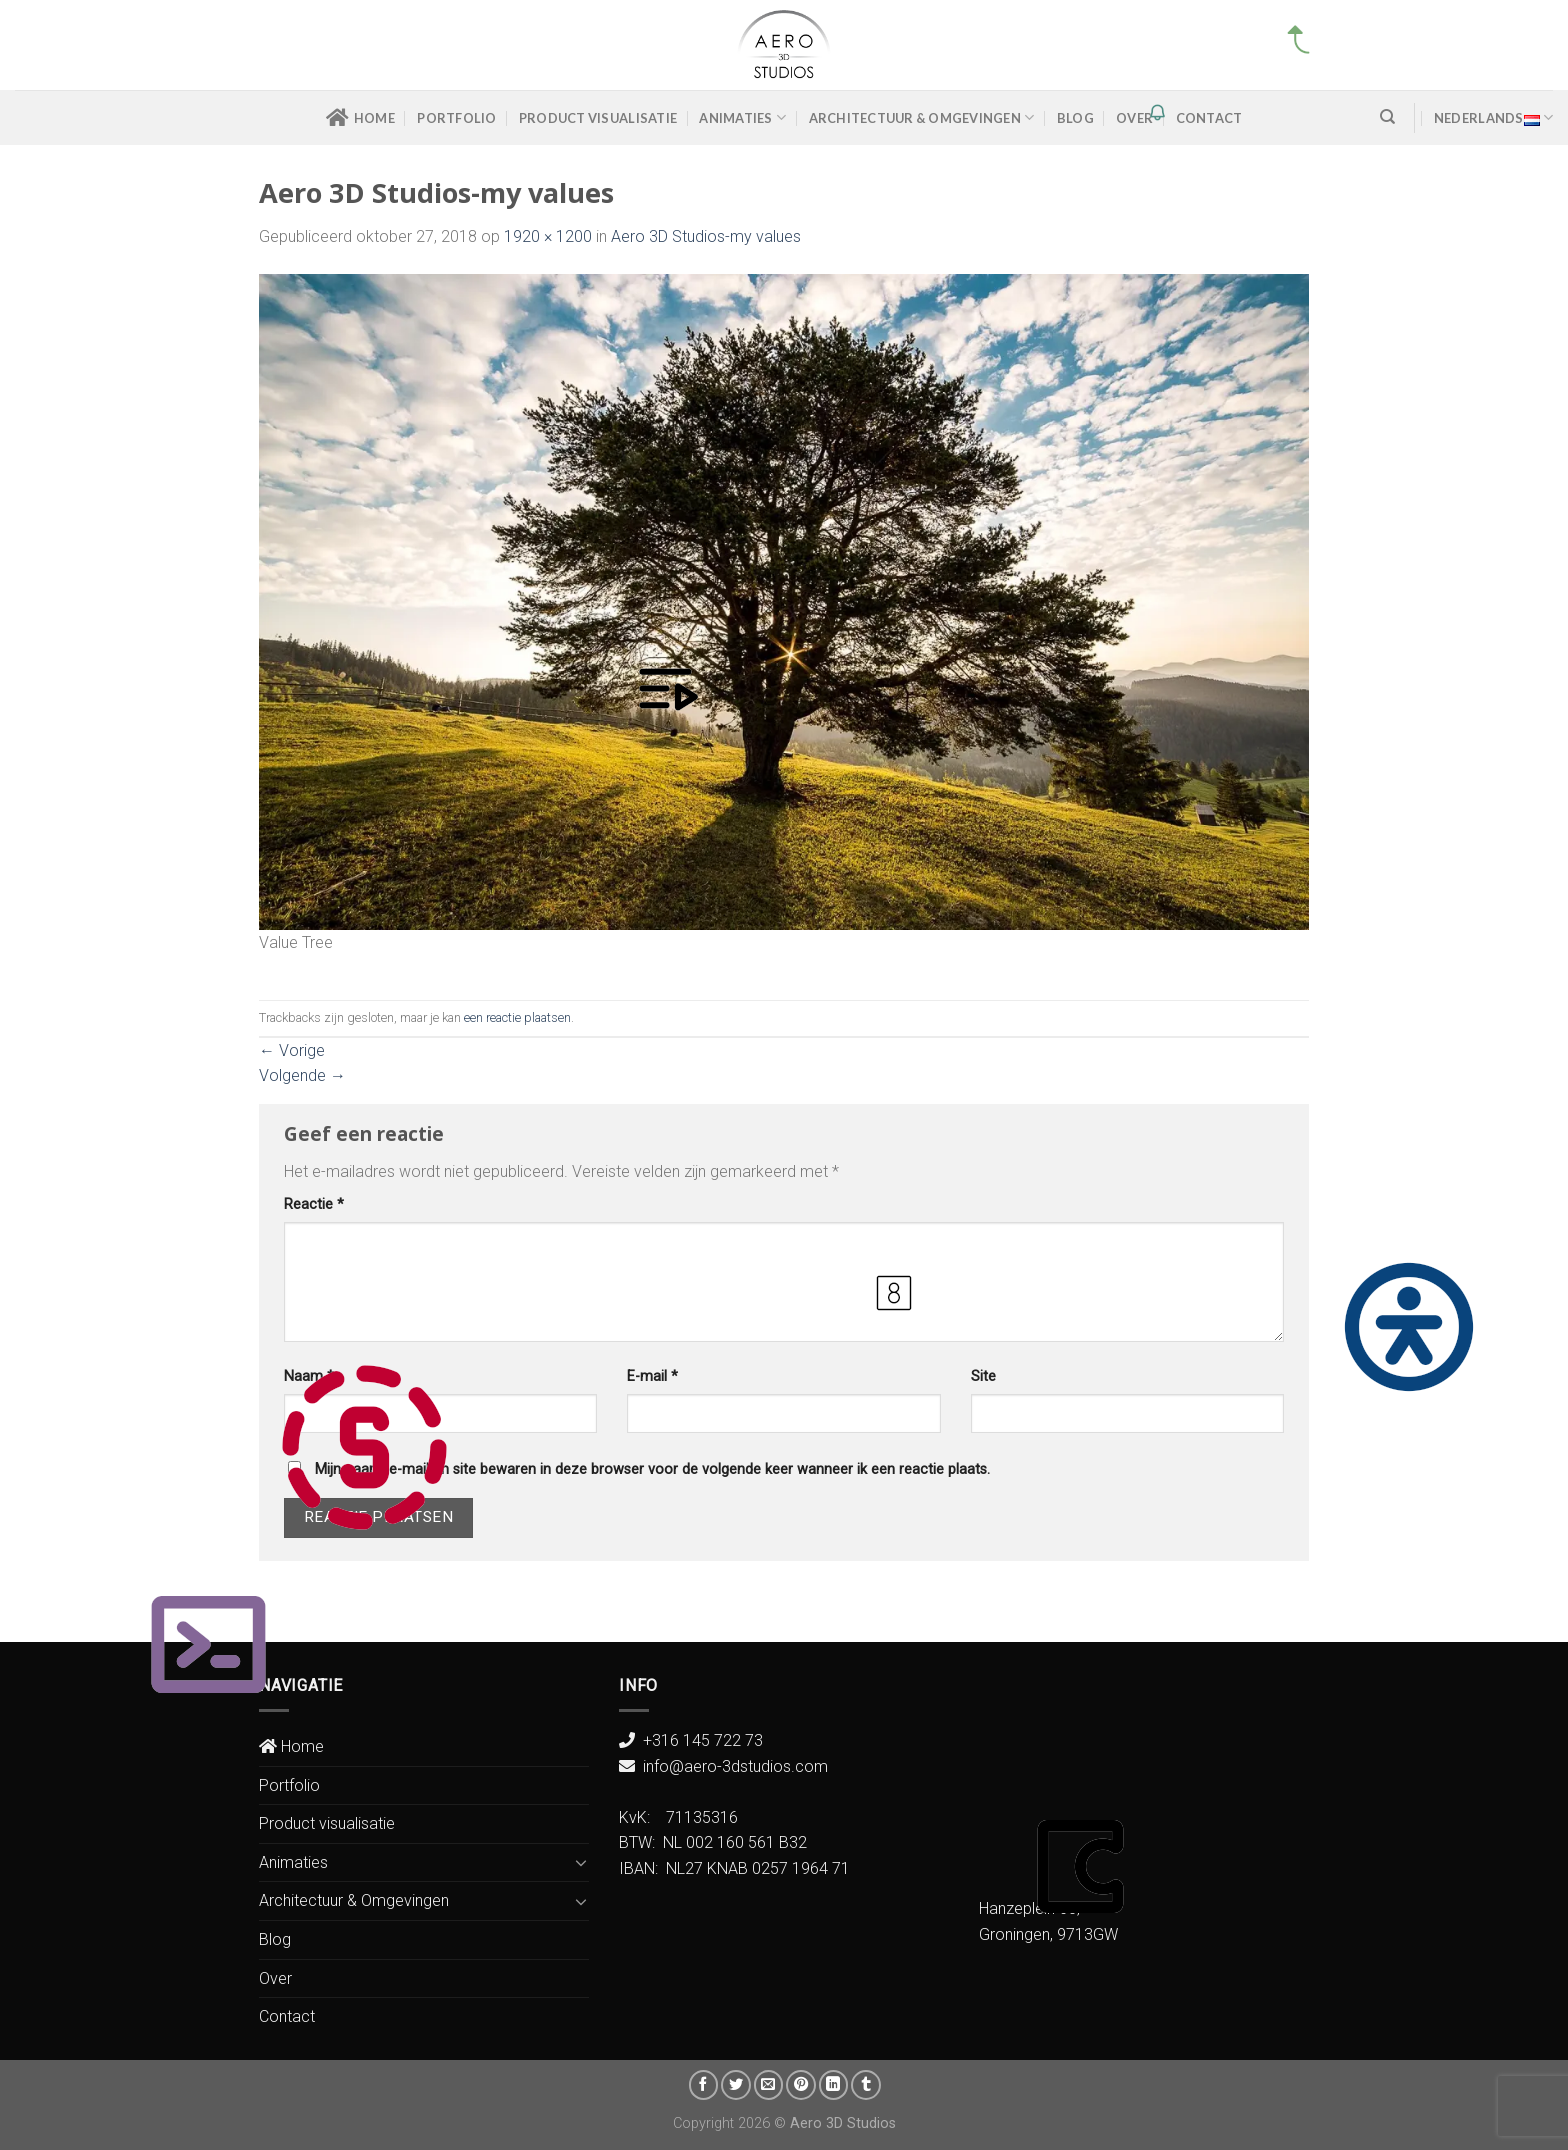  Describe the element at coordinates (1298, 39) in the screenshot. I see `go back and up to previous level` at that location.